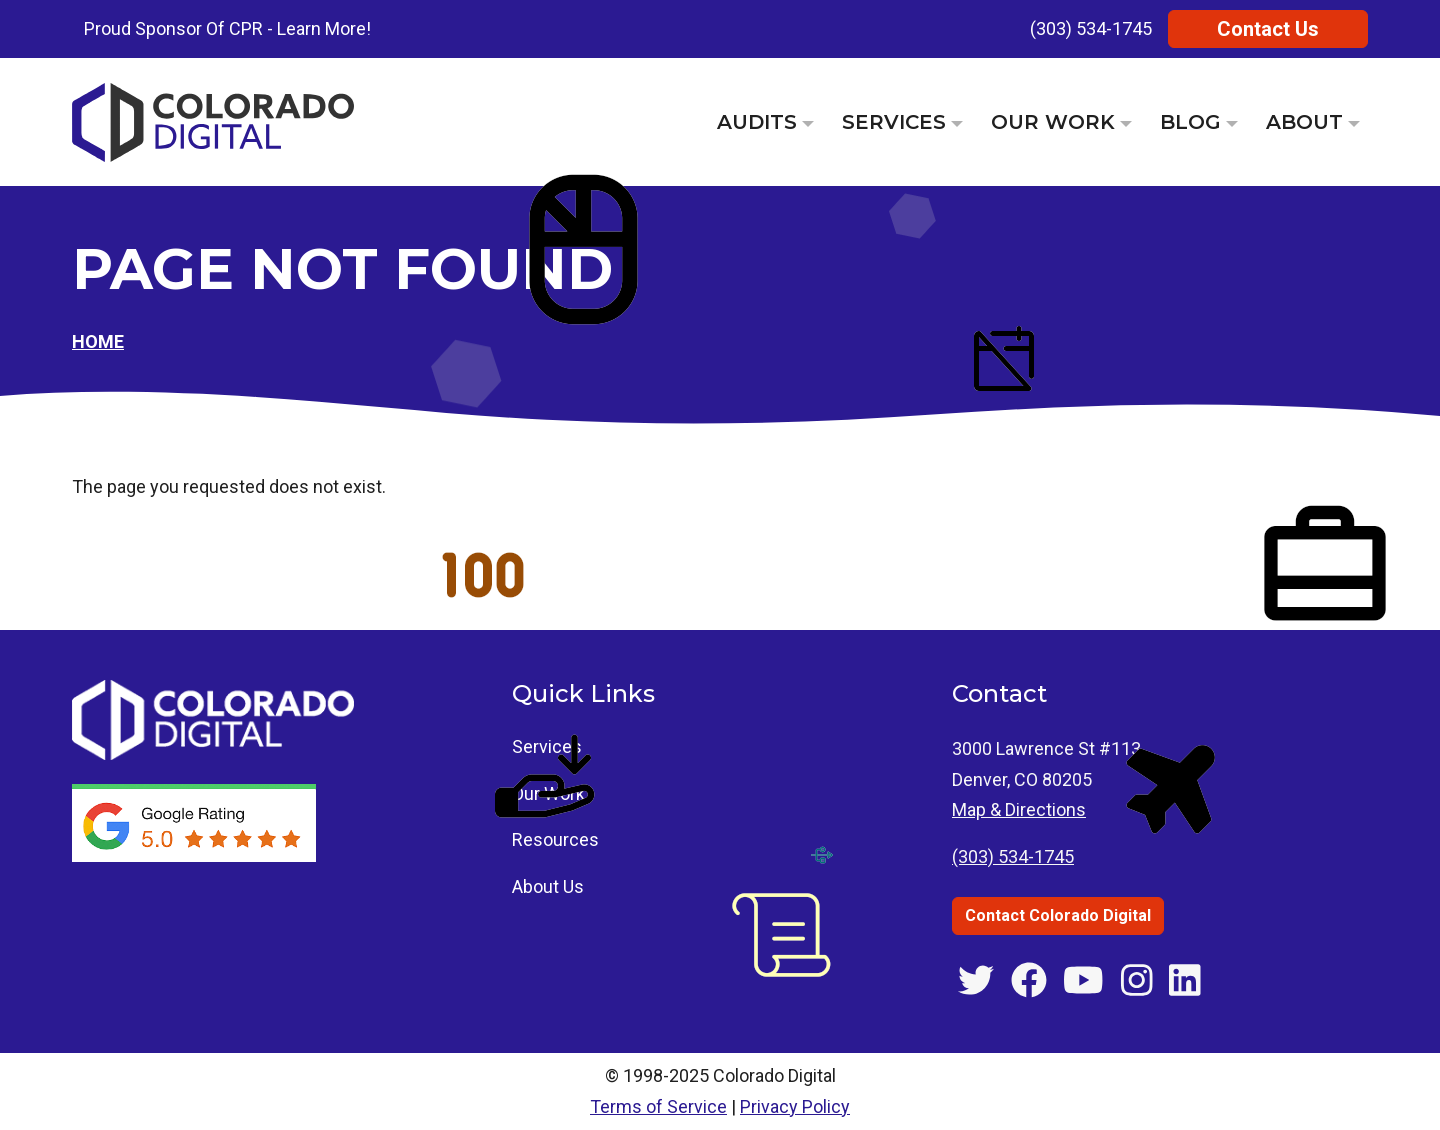 The width and height of the screenshot is (1440, 1130). I want to click on indicates a perfect score or 100% completion, so click(483, 575).